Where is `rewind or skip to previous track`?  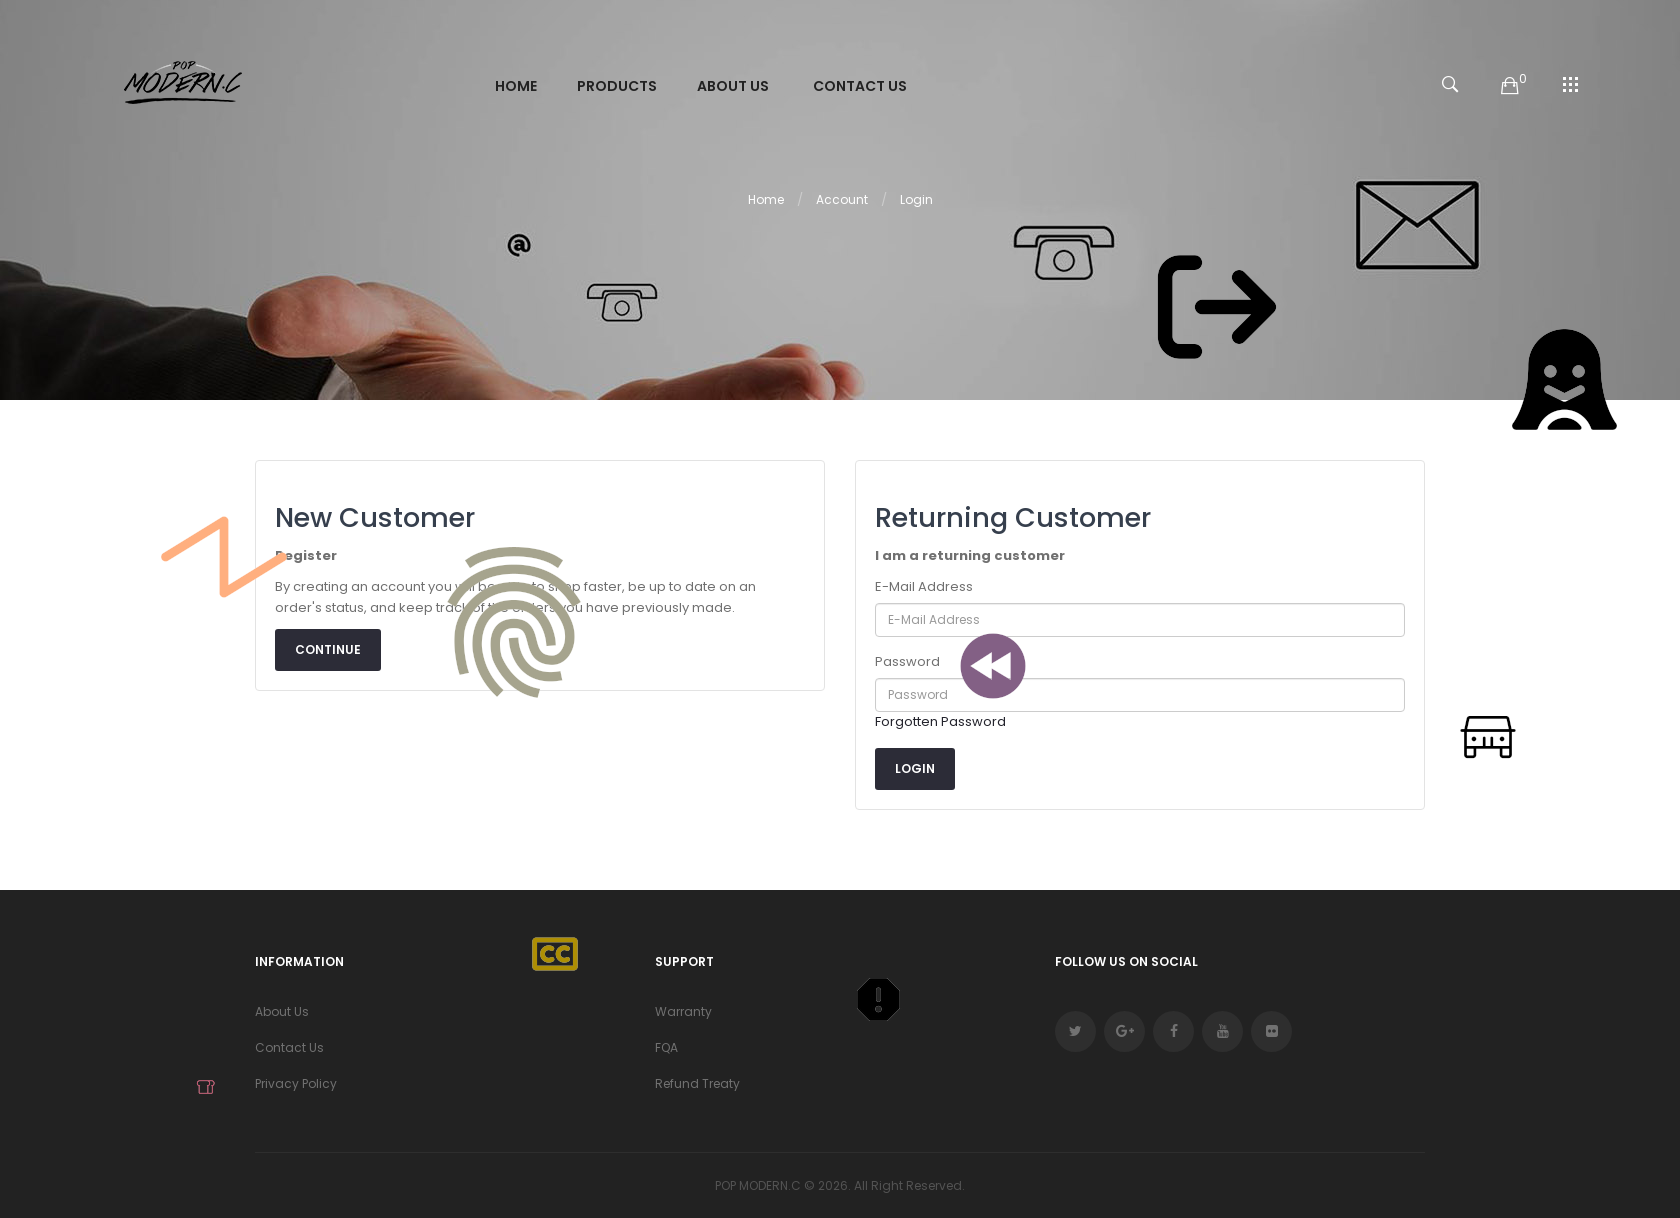 rewind or skip to previous track is located at coordinates (993, 666).